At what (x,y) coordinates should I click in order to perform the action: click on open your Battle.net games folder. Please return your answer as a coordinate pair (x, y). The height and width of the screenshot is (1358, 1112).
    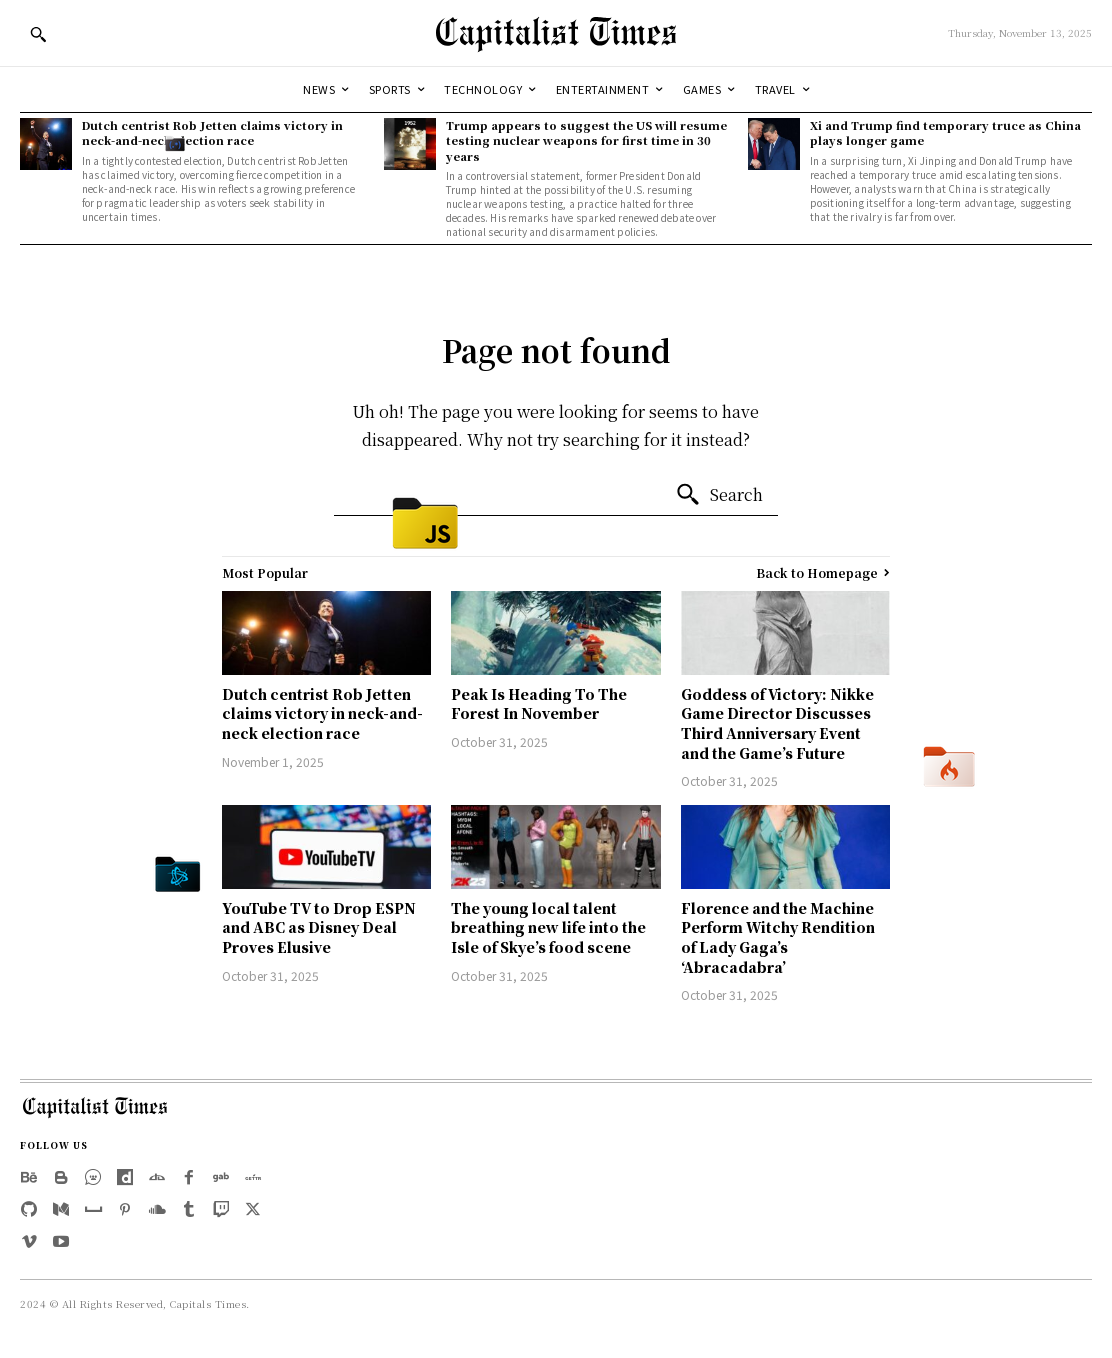
    Looking at the image, I should click on (177, 875).